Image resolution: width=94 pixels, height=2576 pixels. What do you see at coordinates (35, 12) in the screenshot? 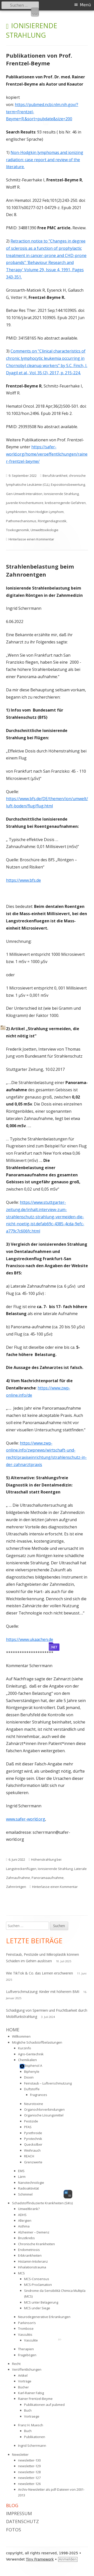
I see `indicates a solid state drive in the system` at bounding box center [35, 12].